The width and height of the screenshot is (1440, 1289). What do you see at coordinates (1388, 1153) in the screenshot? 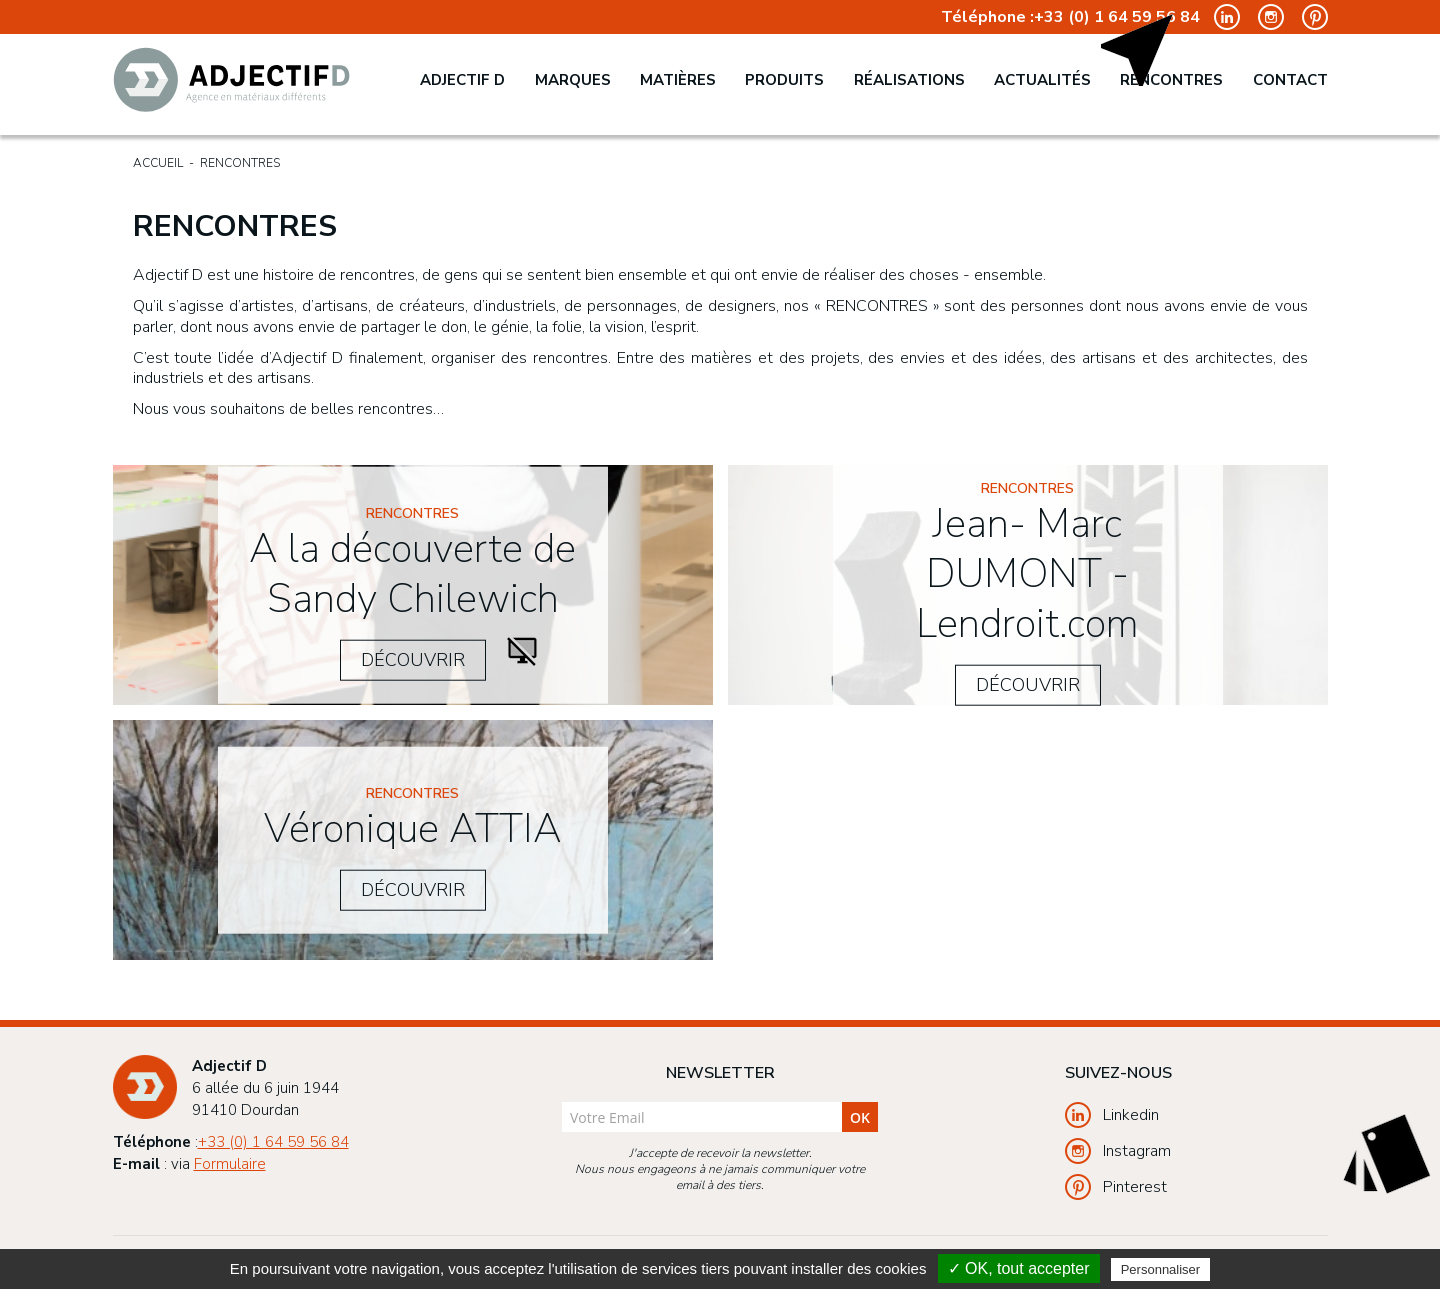
I see `apply a style or theme to content` at bounding box center [1388, 1153].